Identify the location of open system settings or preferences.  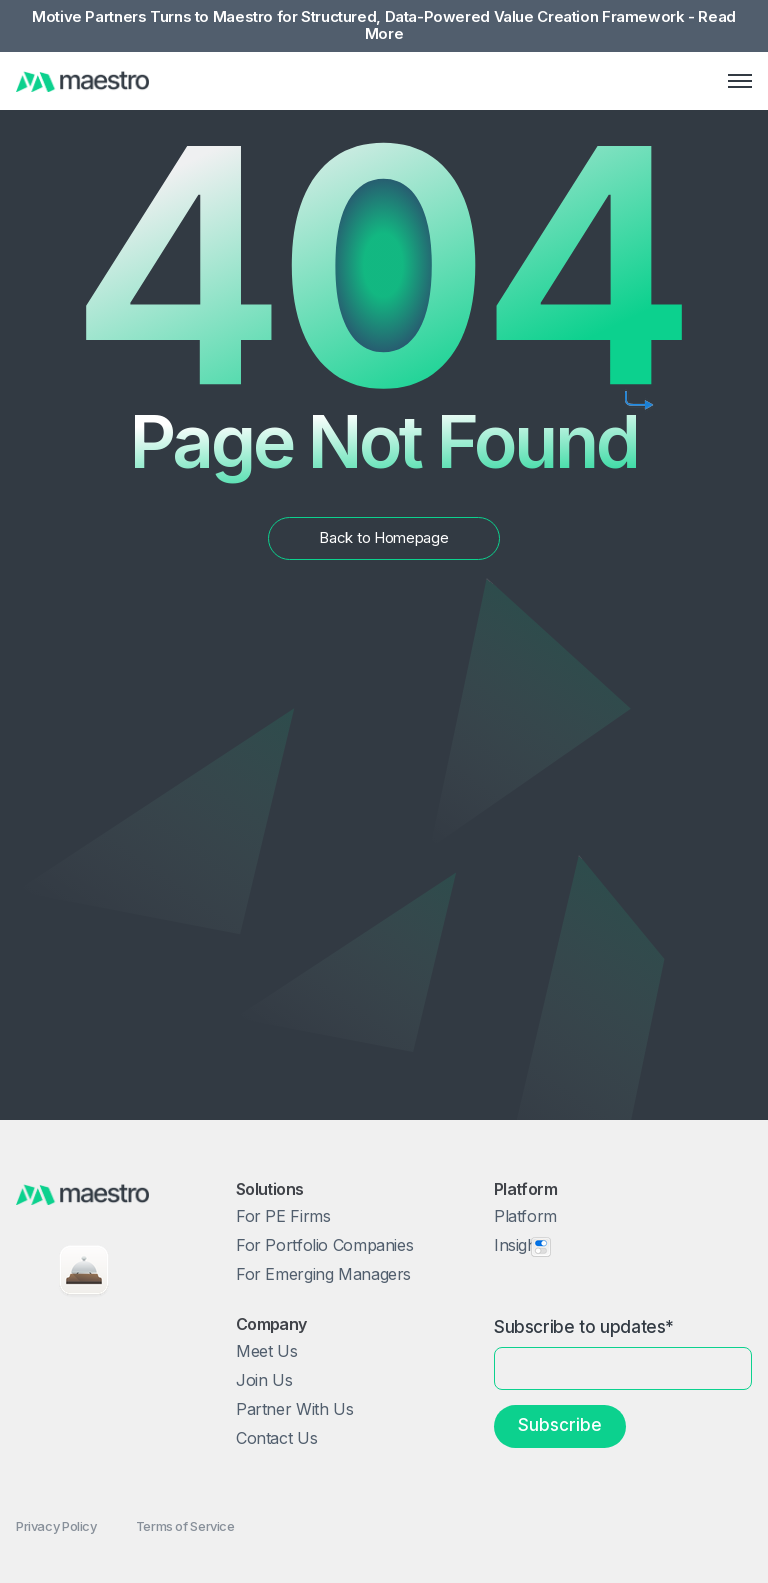
(541, 1247).